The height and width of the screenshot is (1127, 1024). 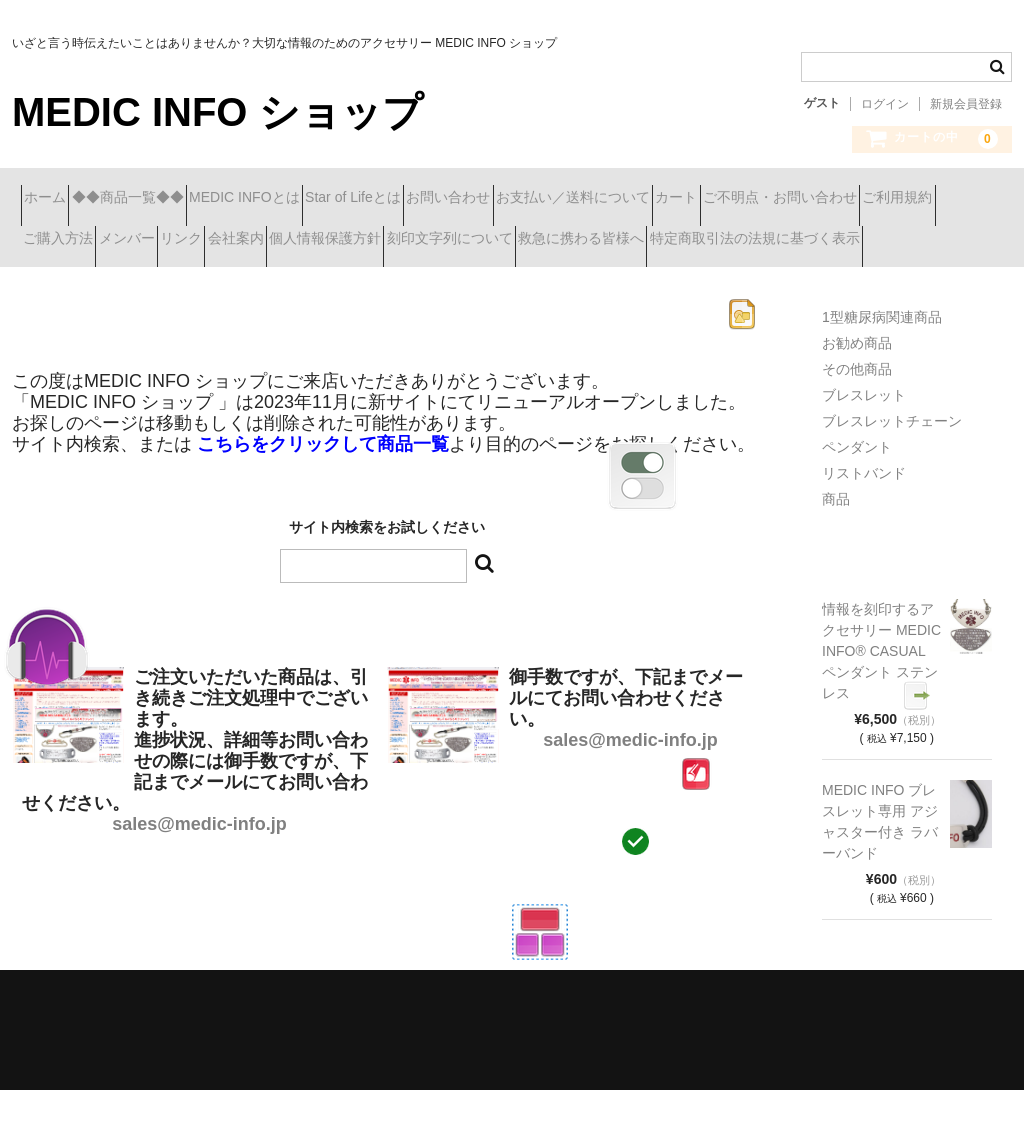 What do you see at coordinates (47, 647) in the screenshot?
I see `audio output device connected` at bounding box center [47, 647].